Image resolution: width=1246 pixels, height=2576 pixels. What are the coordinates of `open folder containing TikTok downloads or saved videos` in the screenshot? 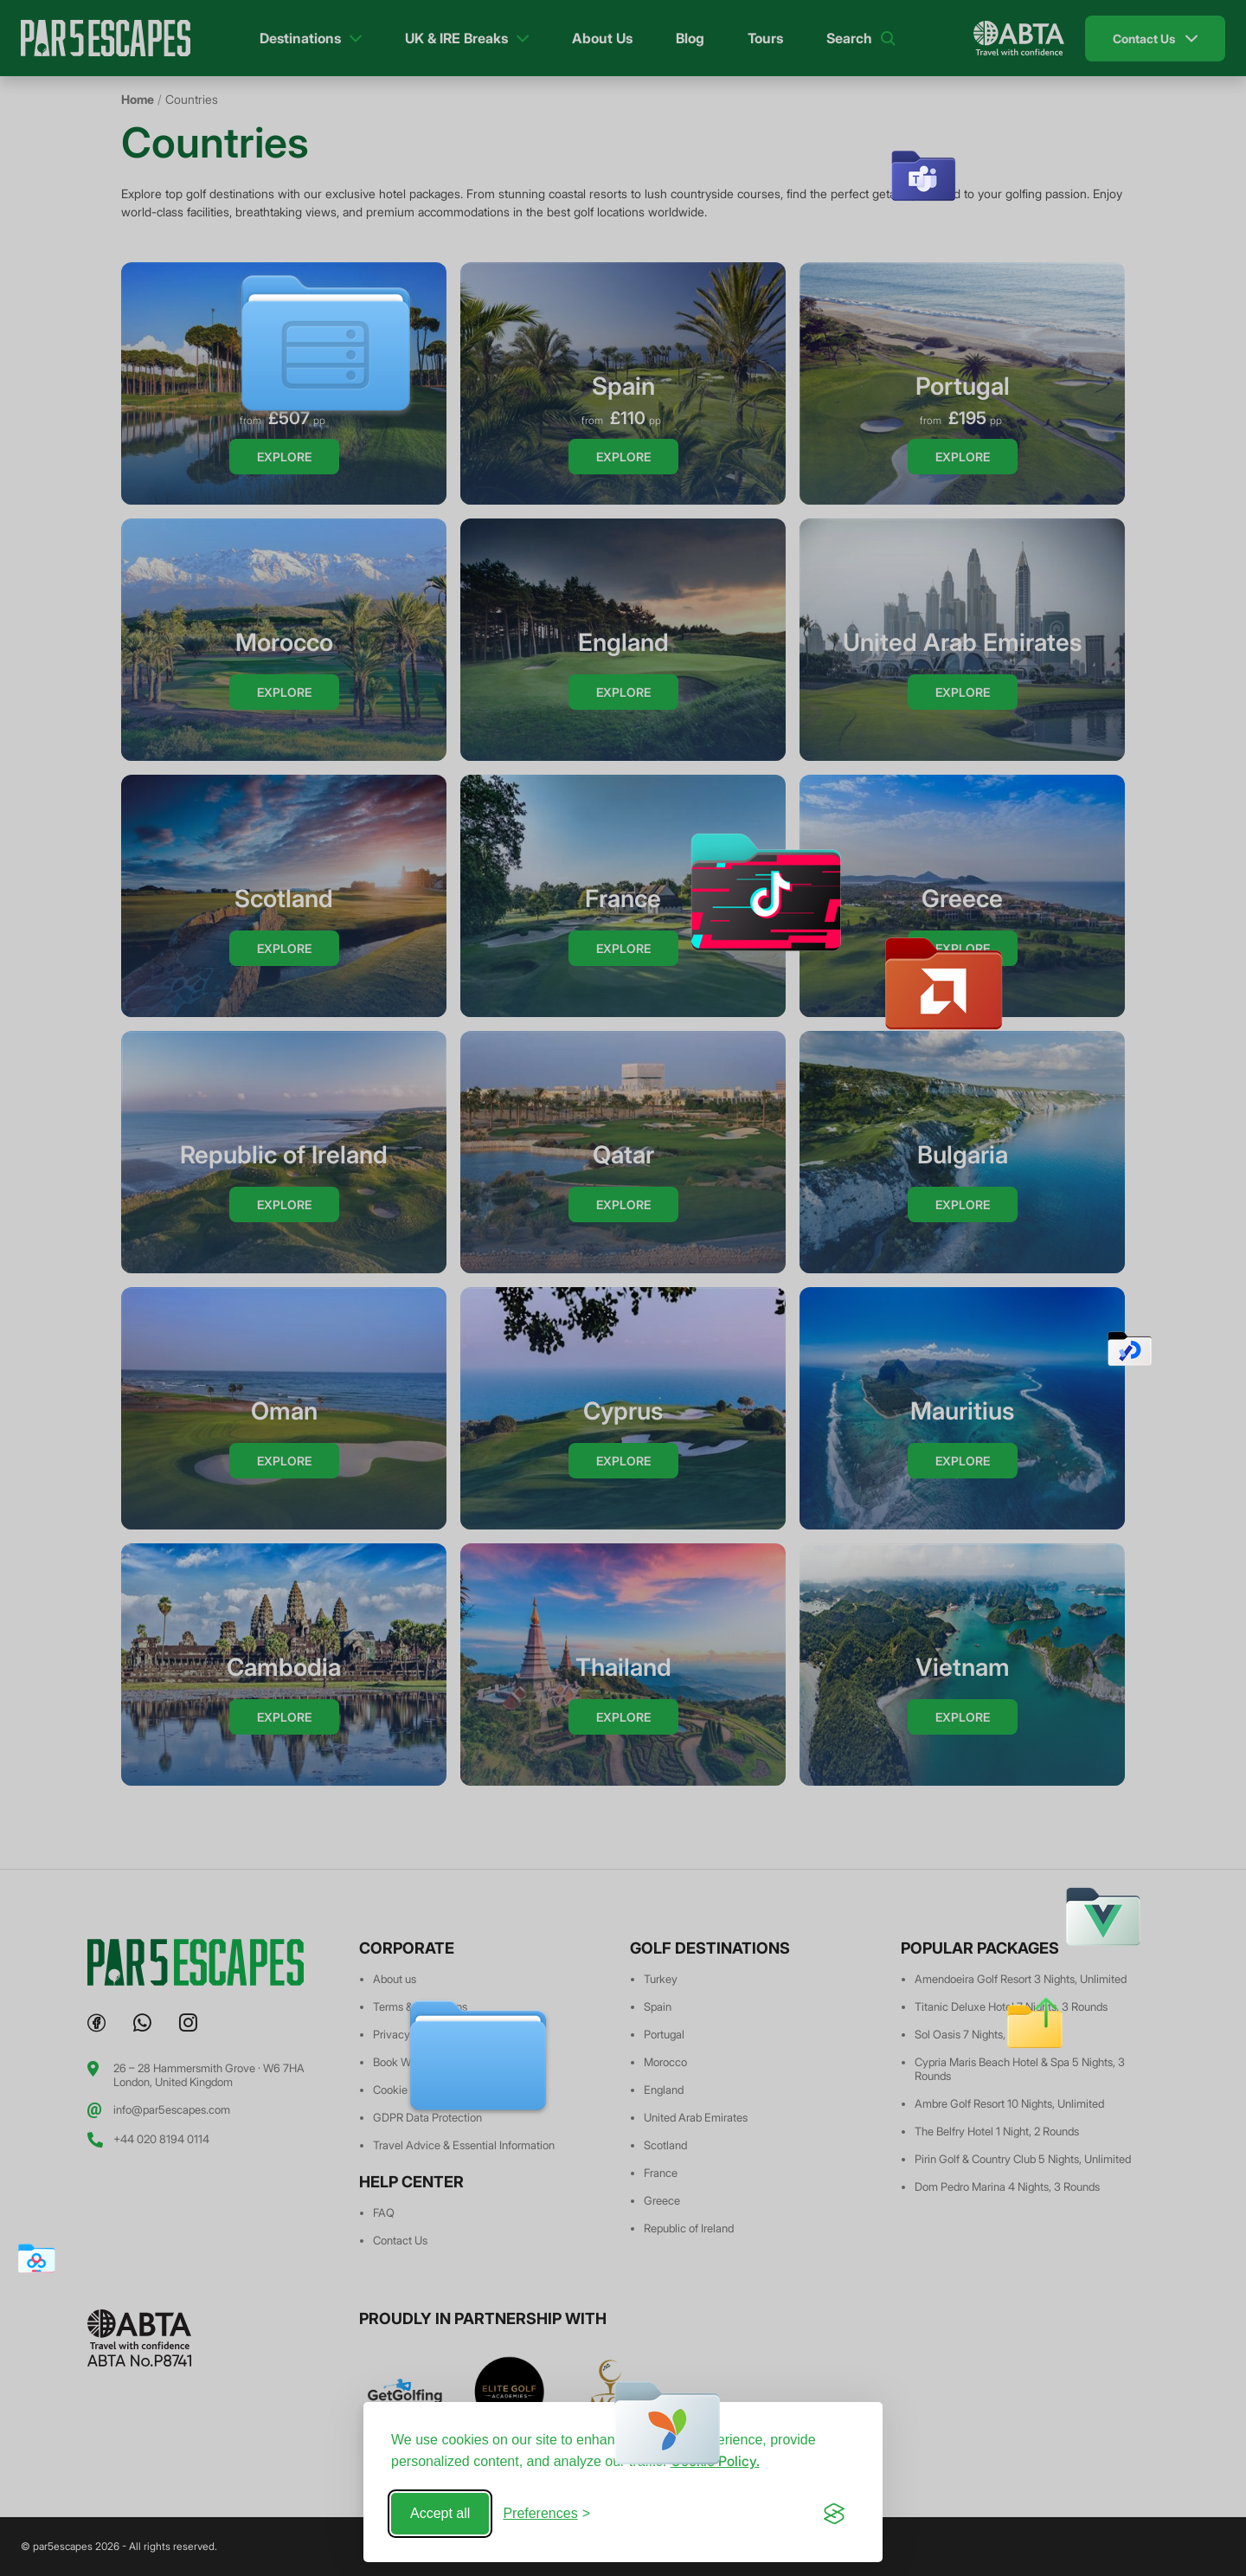 It's located at (765, 896).